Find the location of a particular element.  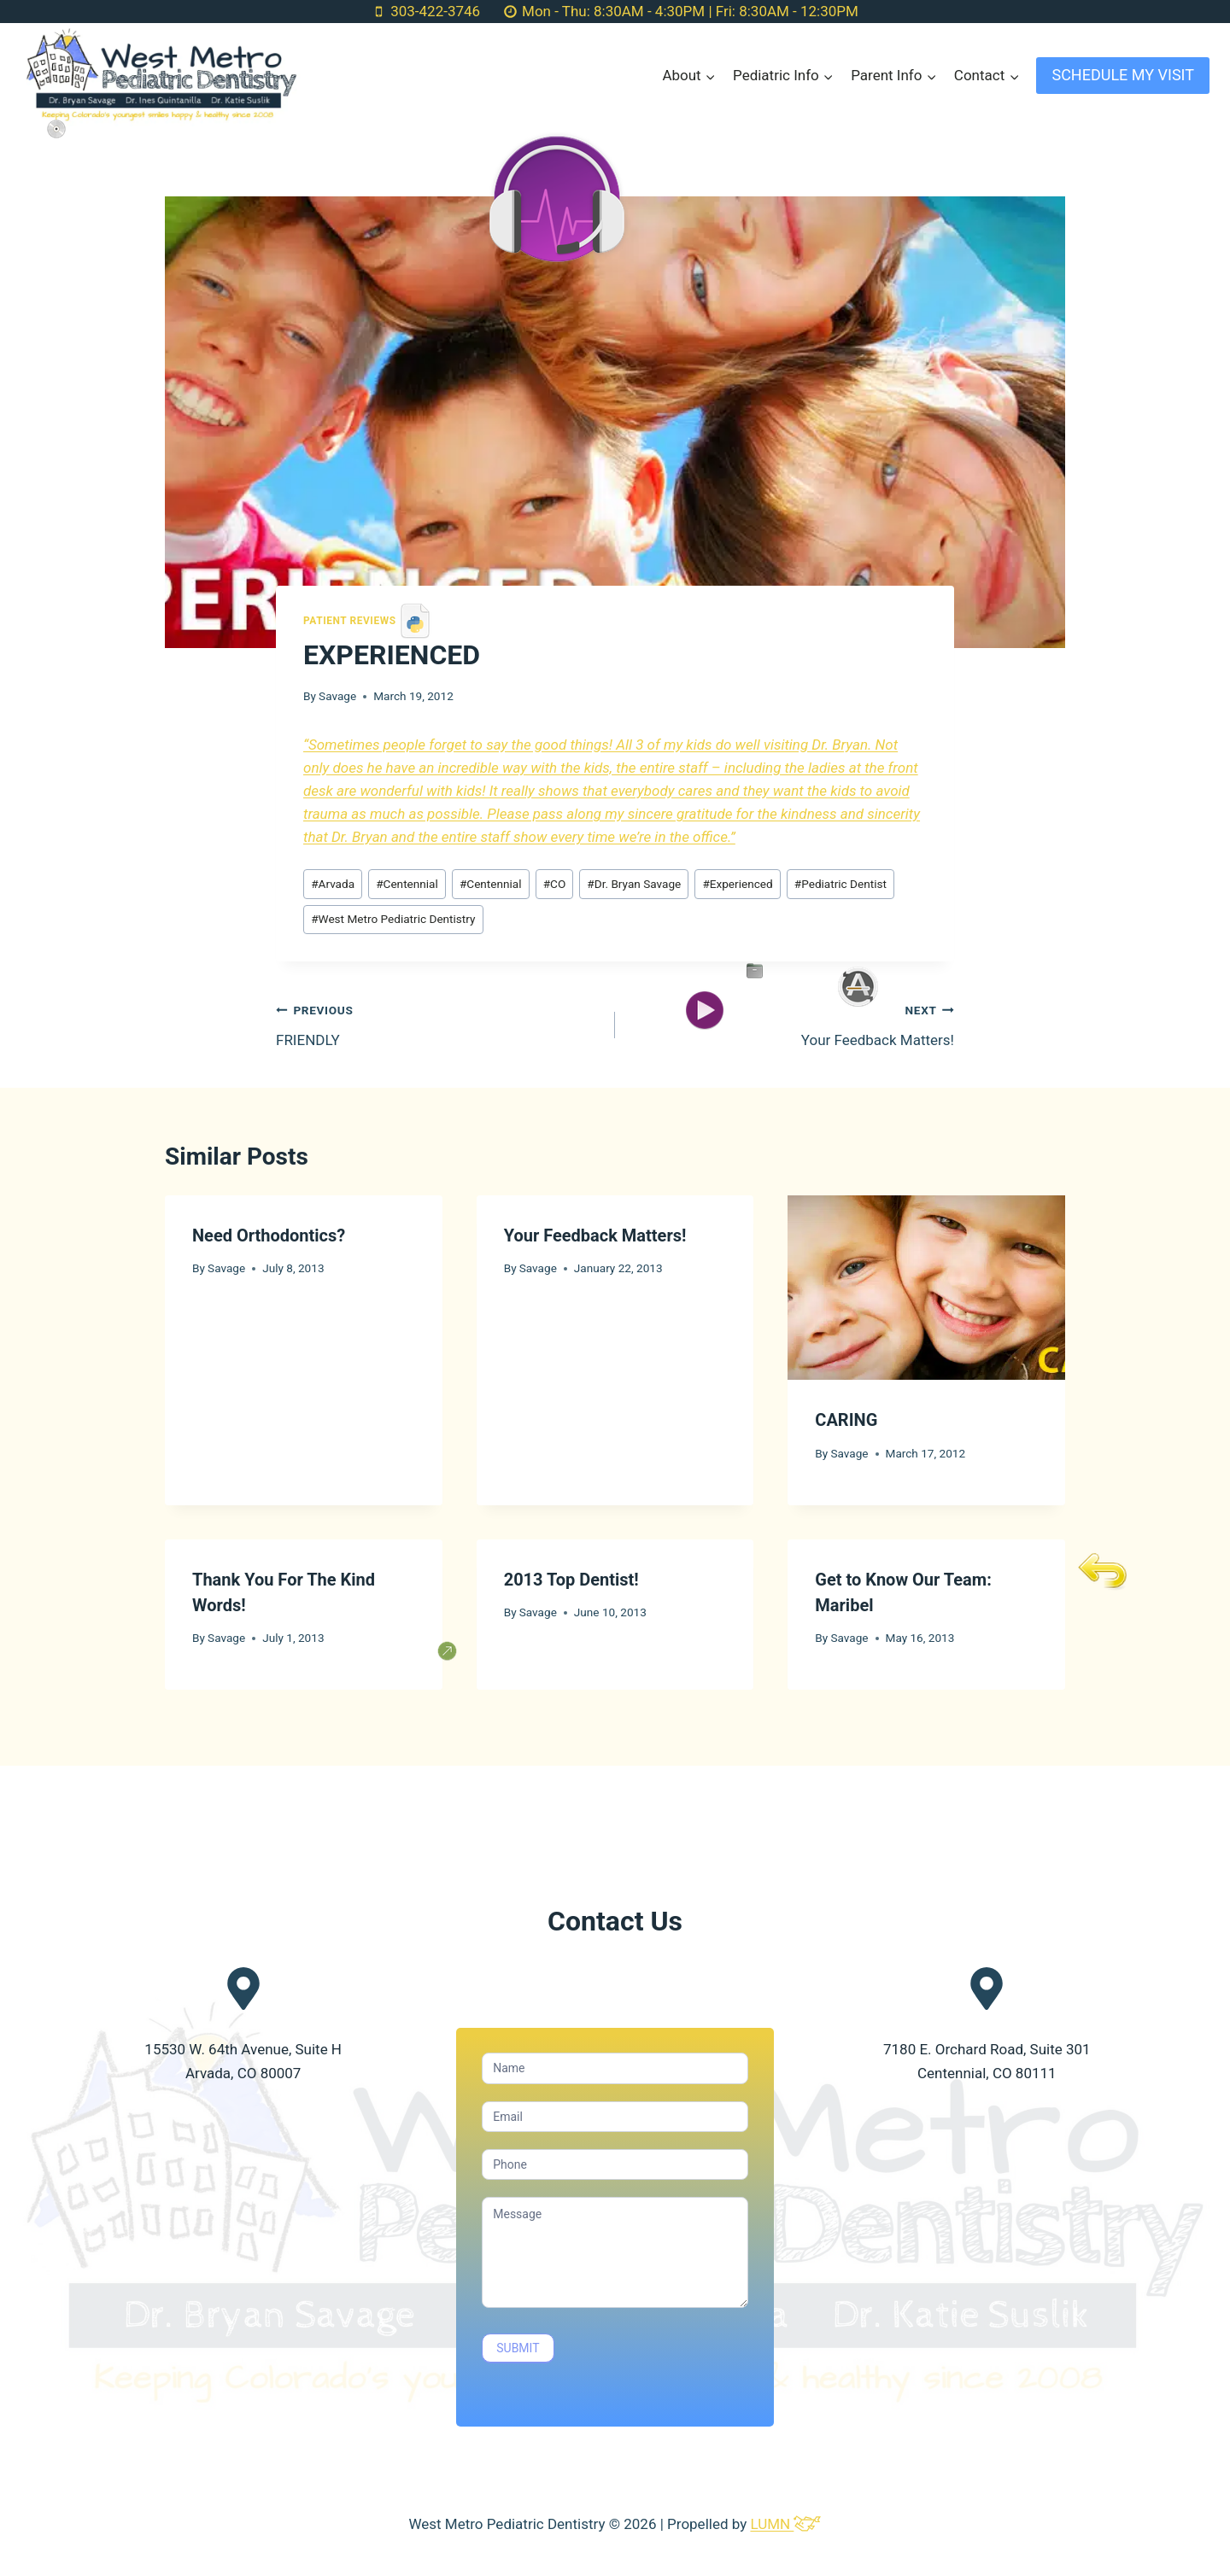

check for available software updates is located at coordinates (858, 986).